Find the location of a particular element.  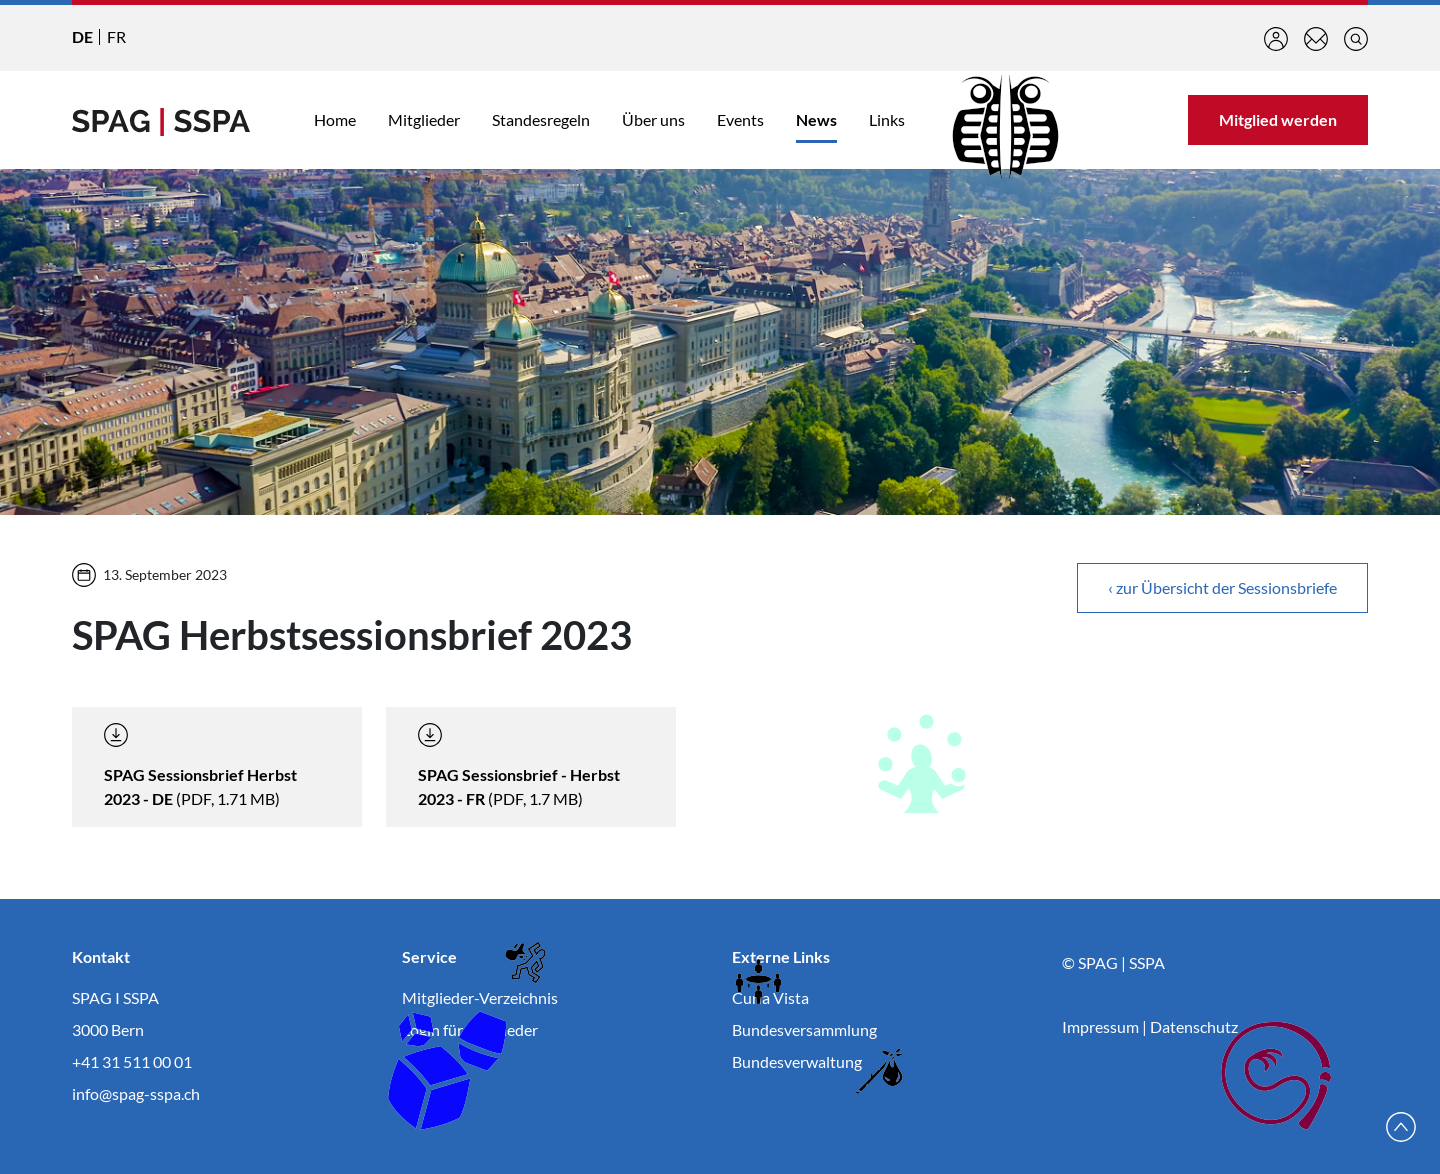

whip weapon item in a game inventory is located at coordinates (1275, 1074).